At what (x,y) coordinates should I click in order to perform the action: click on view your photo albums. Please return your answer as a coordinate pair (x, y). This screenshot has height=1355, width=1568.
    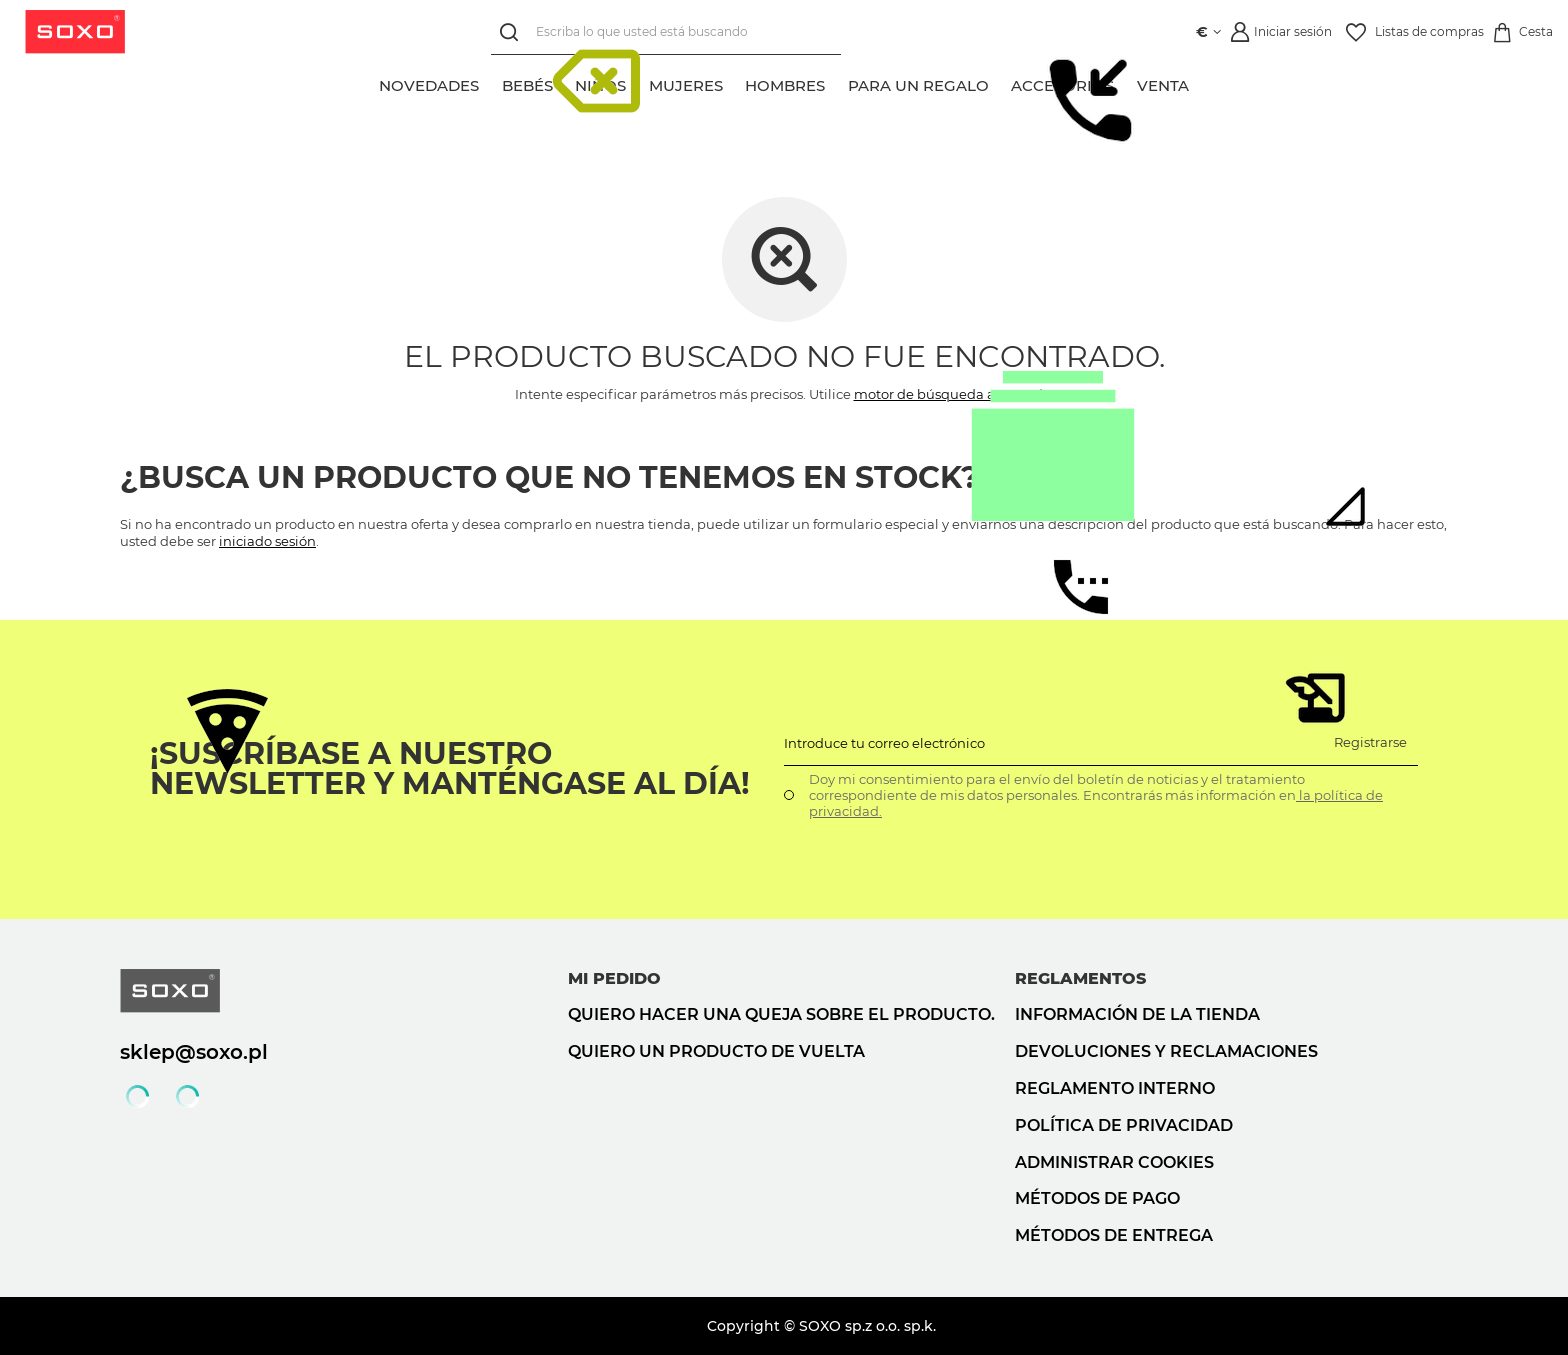
    Looking at the image, I should click on (1053, 446).